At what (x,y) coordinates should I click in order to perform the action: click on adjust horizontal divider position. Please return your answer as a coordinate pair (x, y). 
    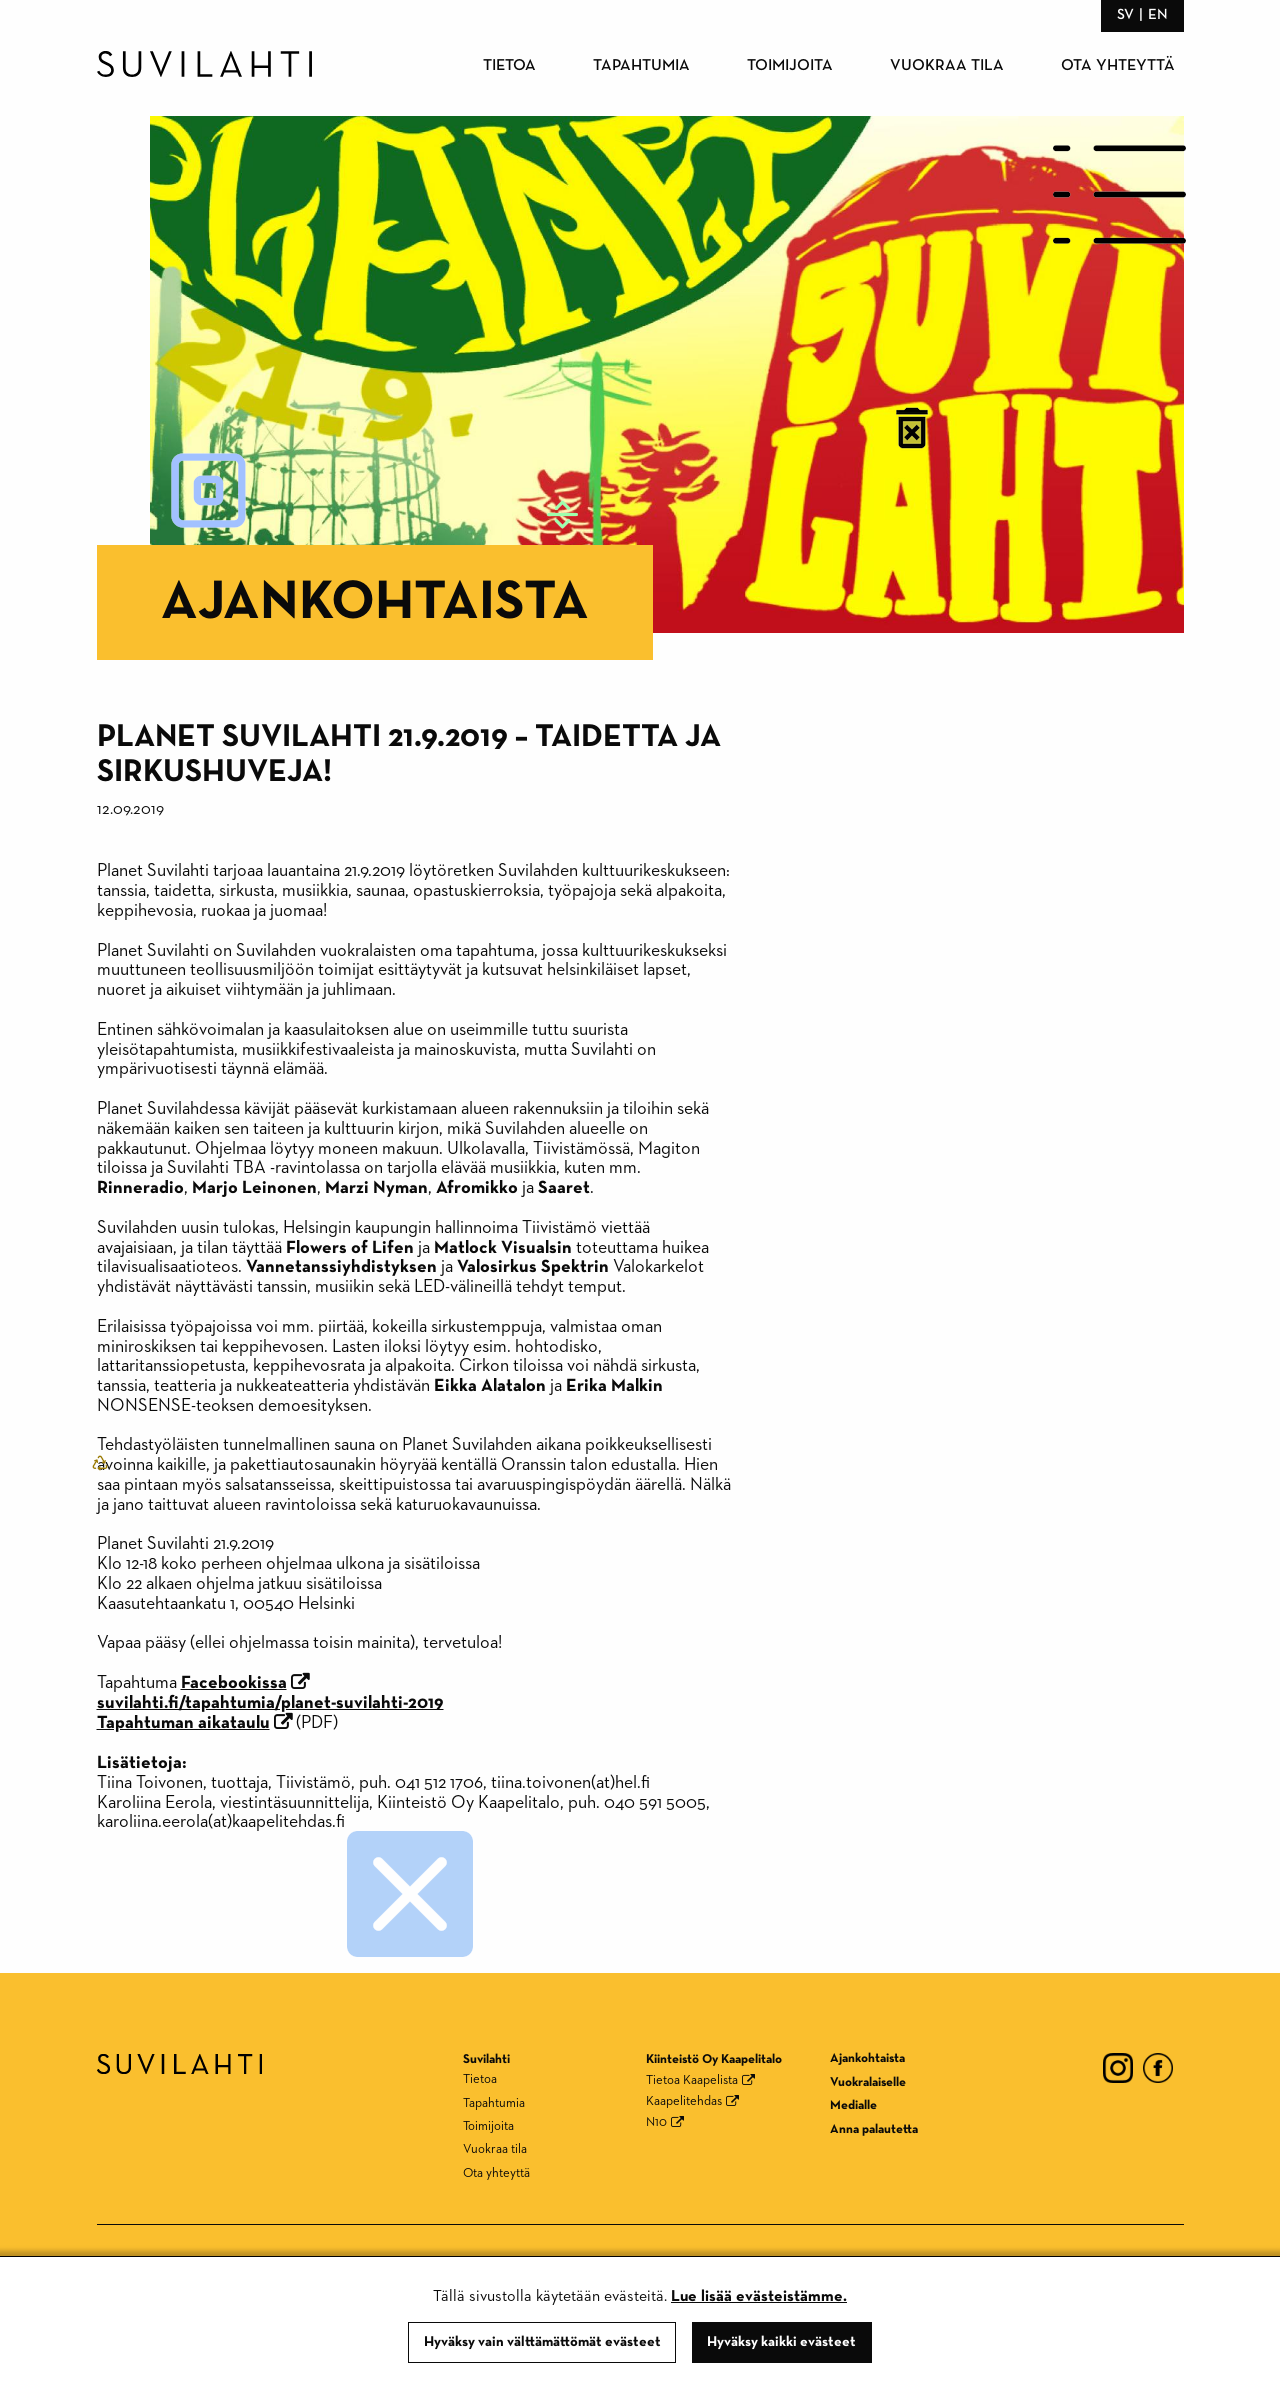
    Looking at the image, I should click on (562, 514).